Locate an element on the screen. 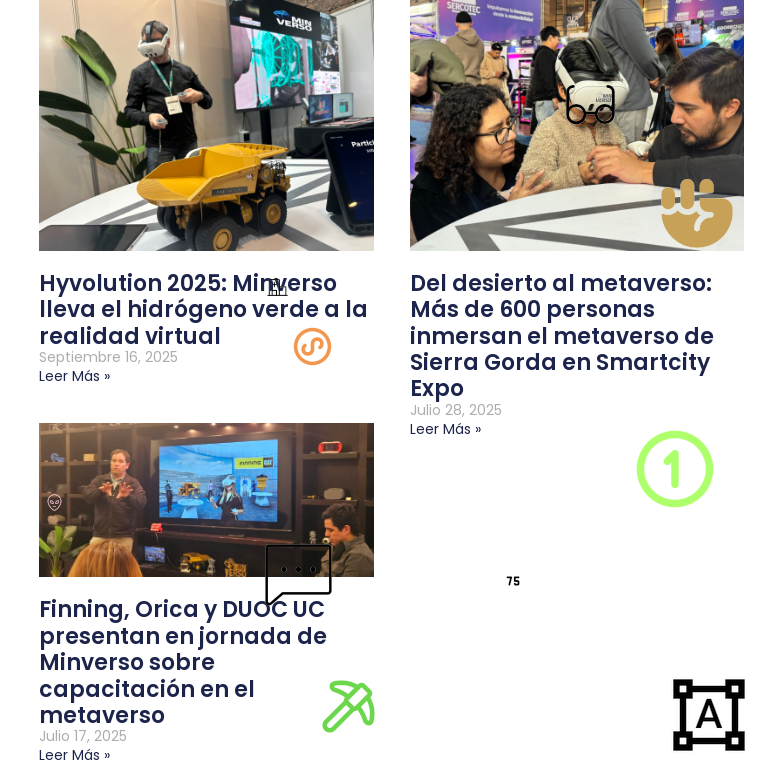 The image size is (783, 767). indicates solidarity or support action is located at coordinates (697, 212).